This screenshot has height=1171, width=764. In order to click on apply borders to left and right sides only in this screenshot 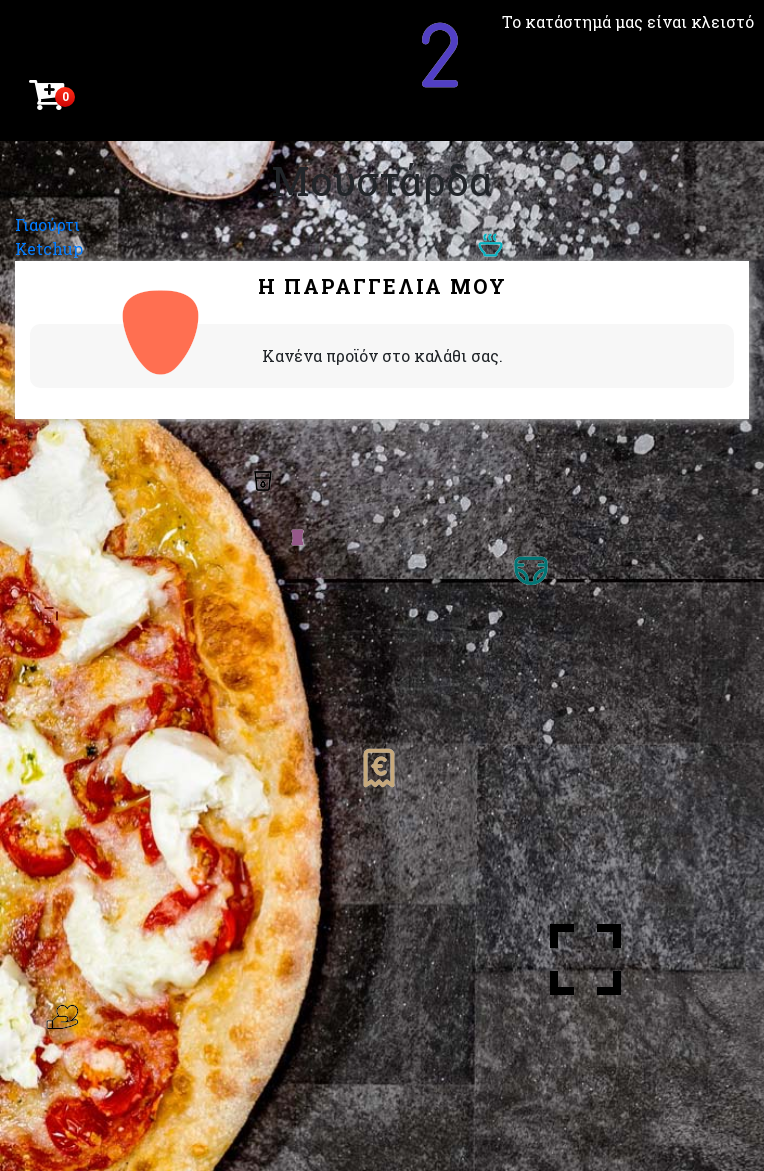, I will do `click(49, 616)`.